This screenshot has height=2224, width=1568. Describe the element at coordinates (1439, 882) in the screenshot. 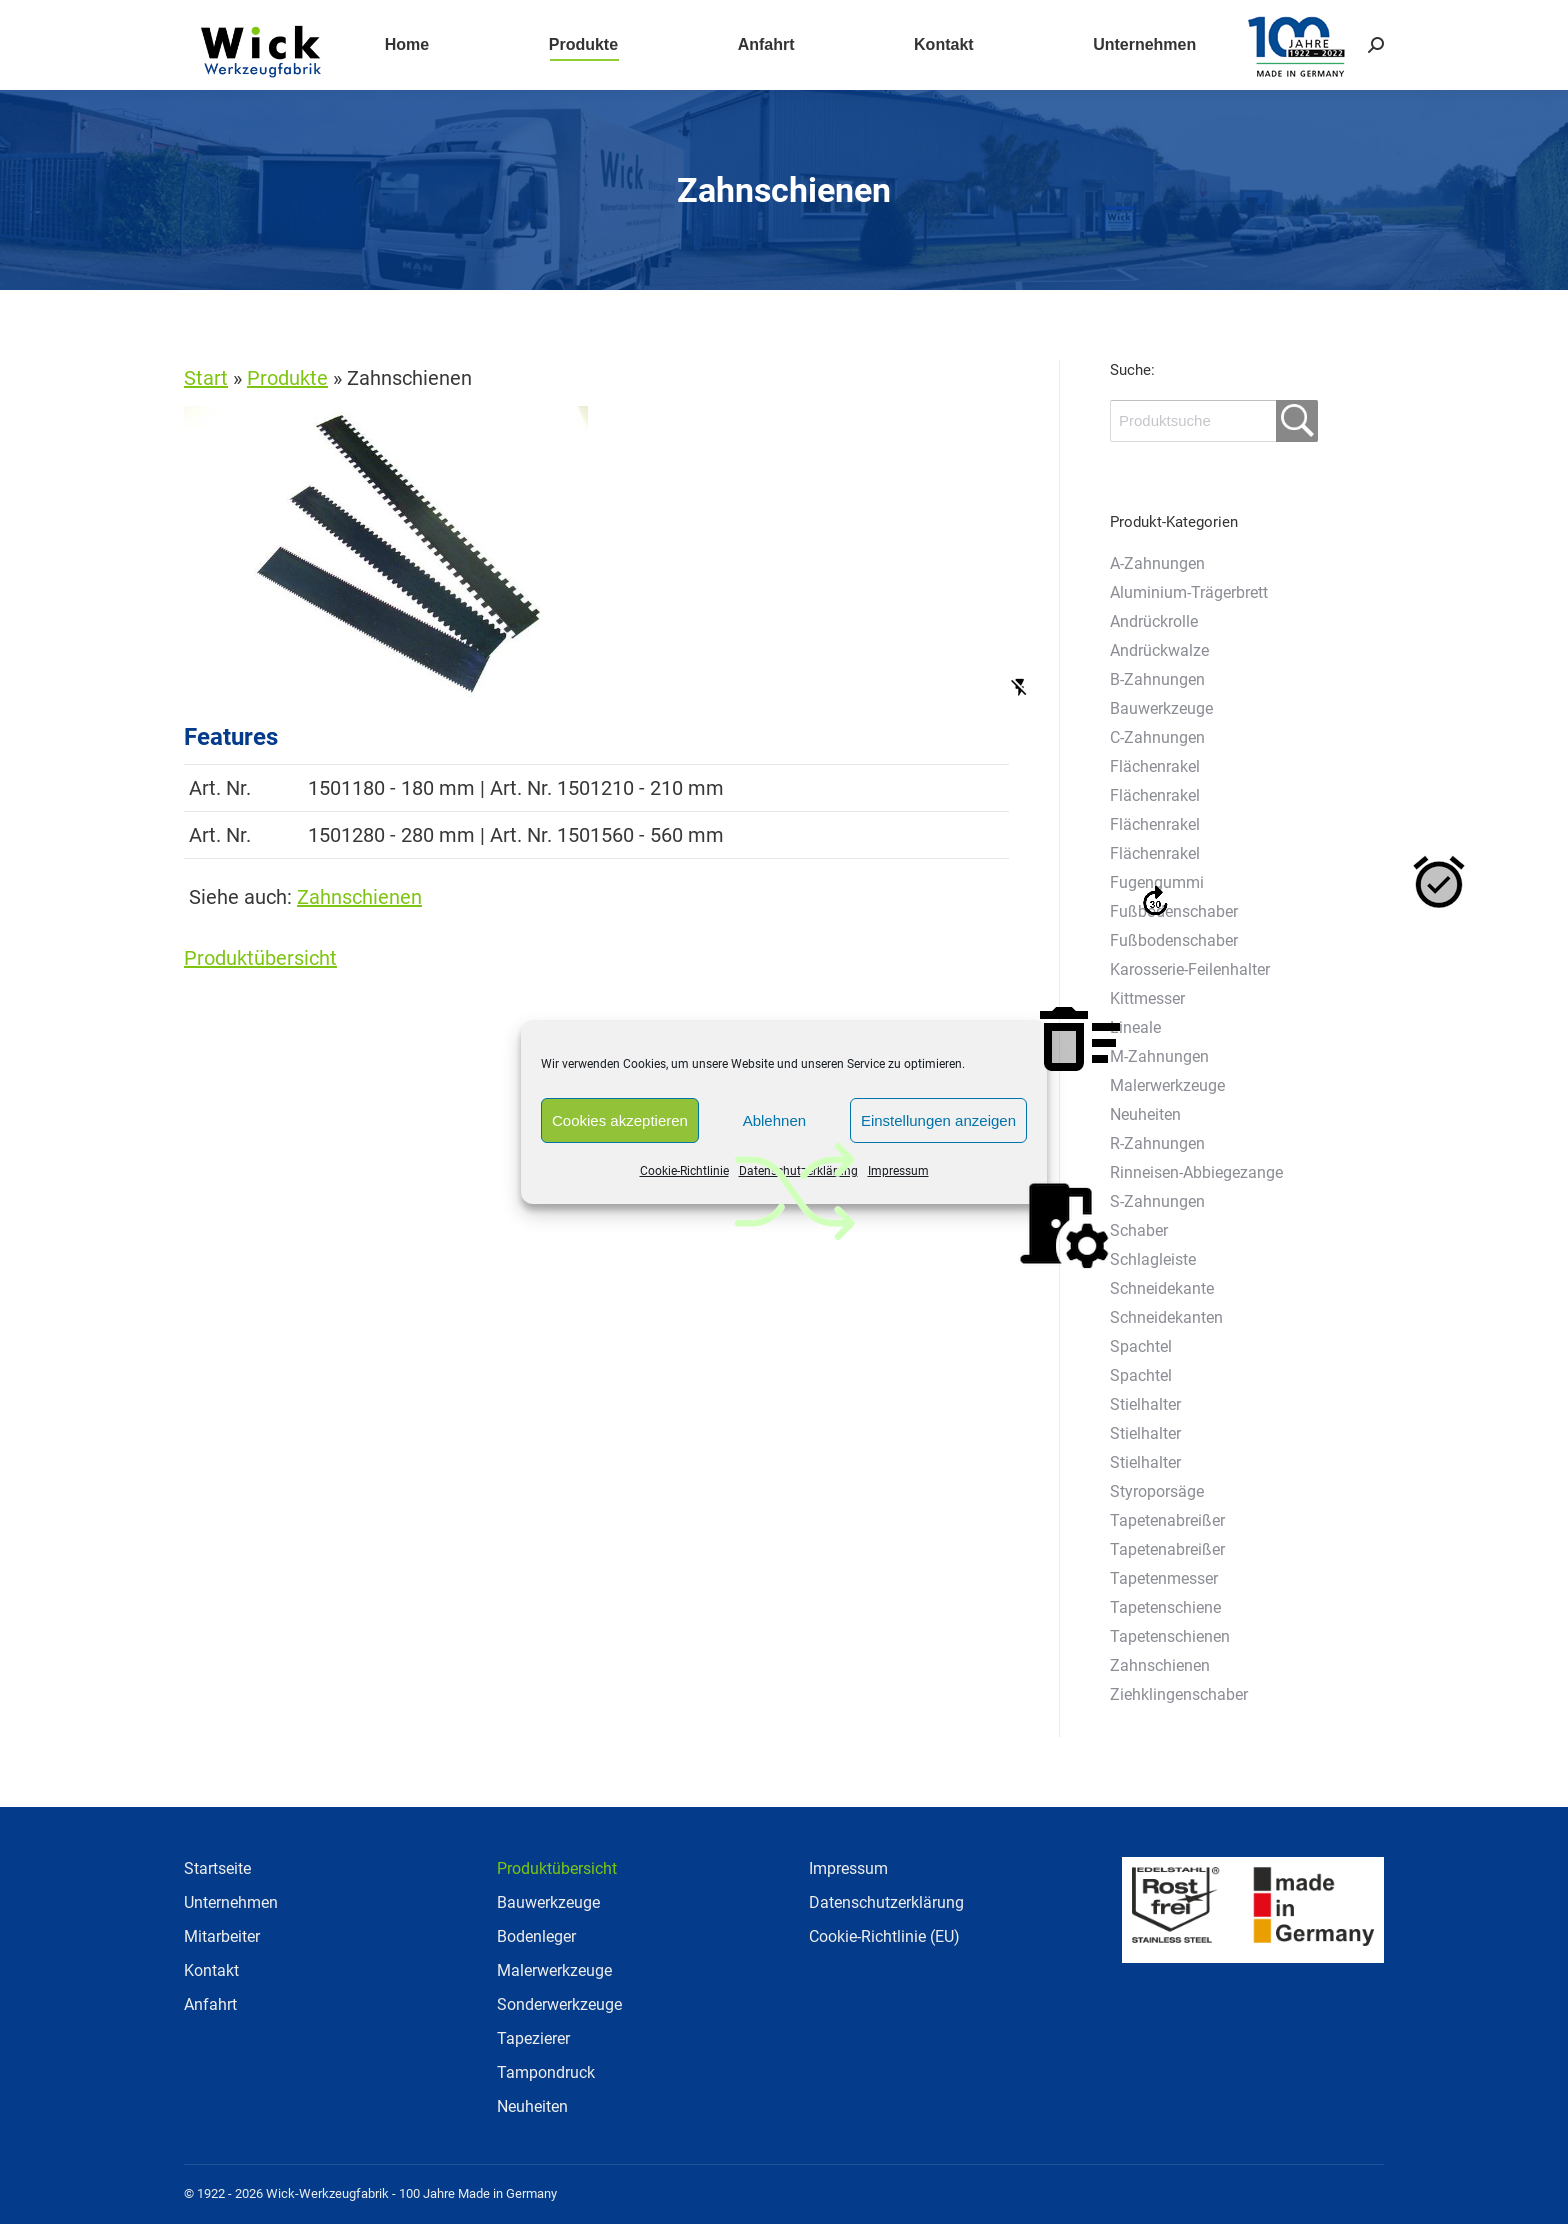

I see `alarm is set and active` at that location.